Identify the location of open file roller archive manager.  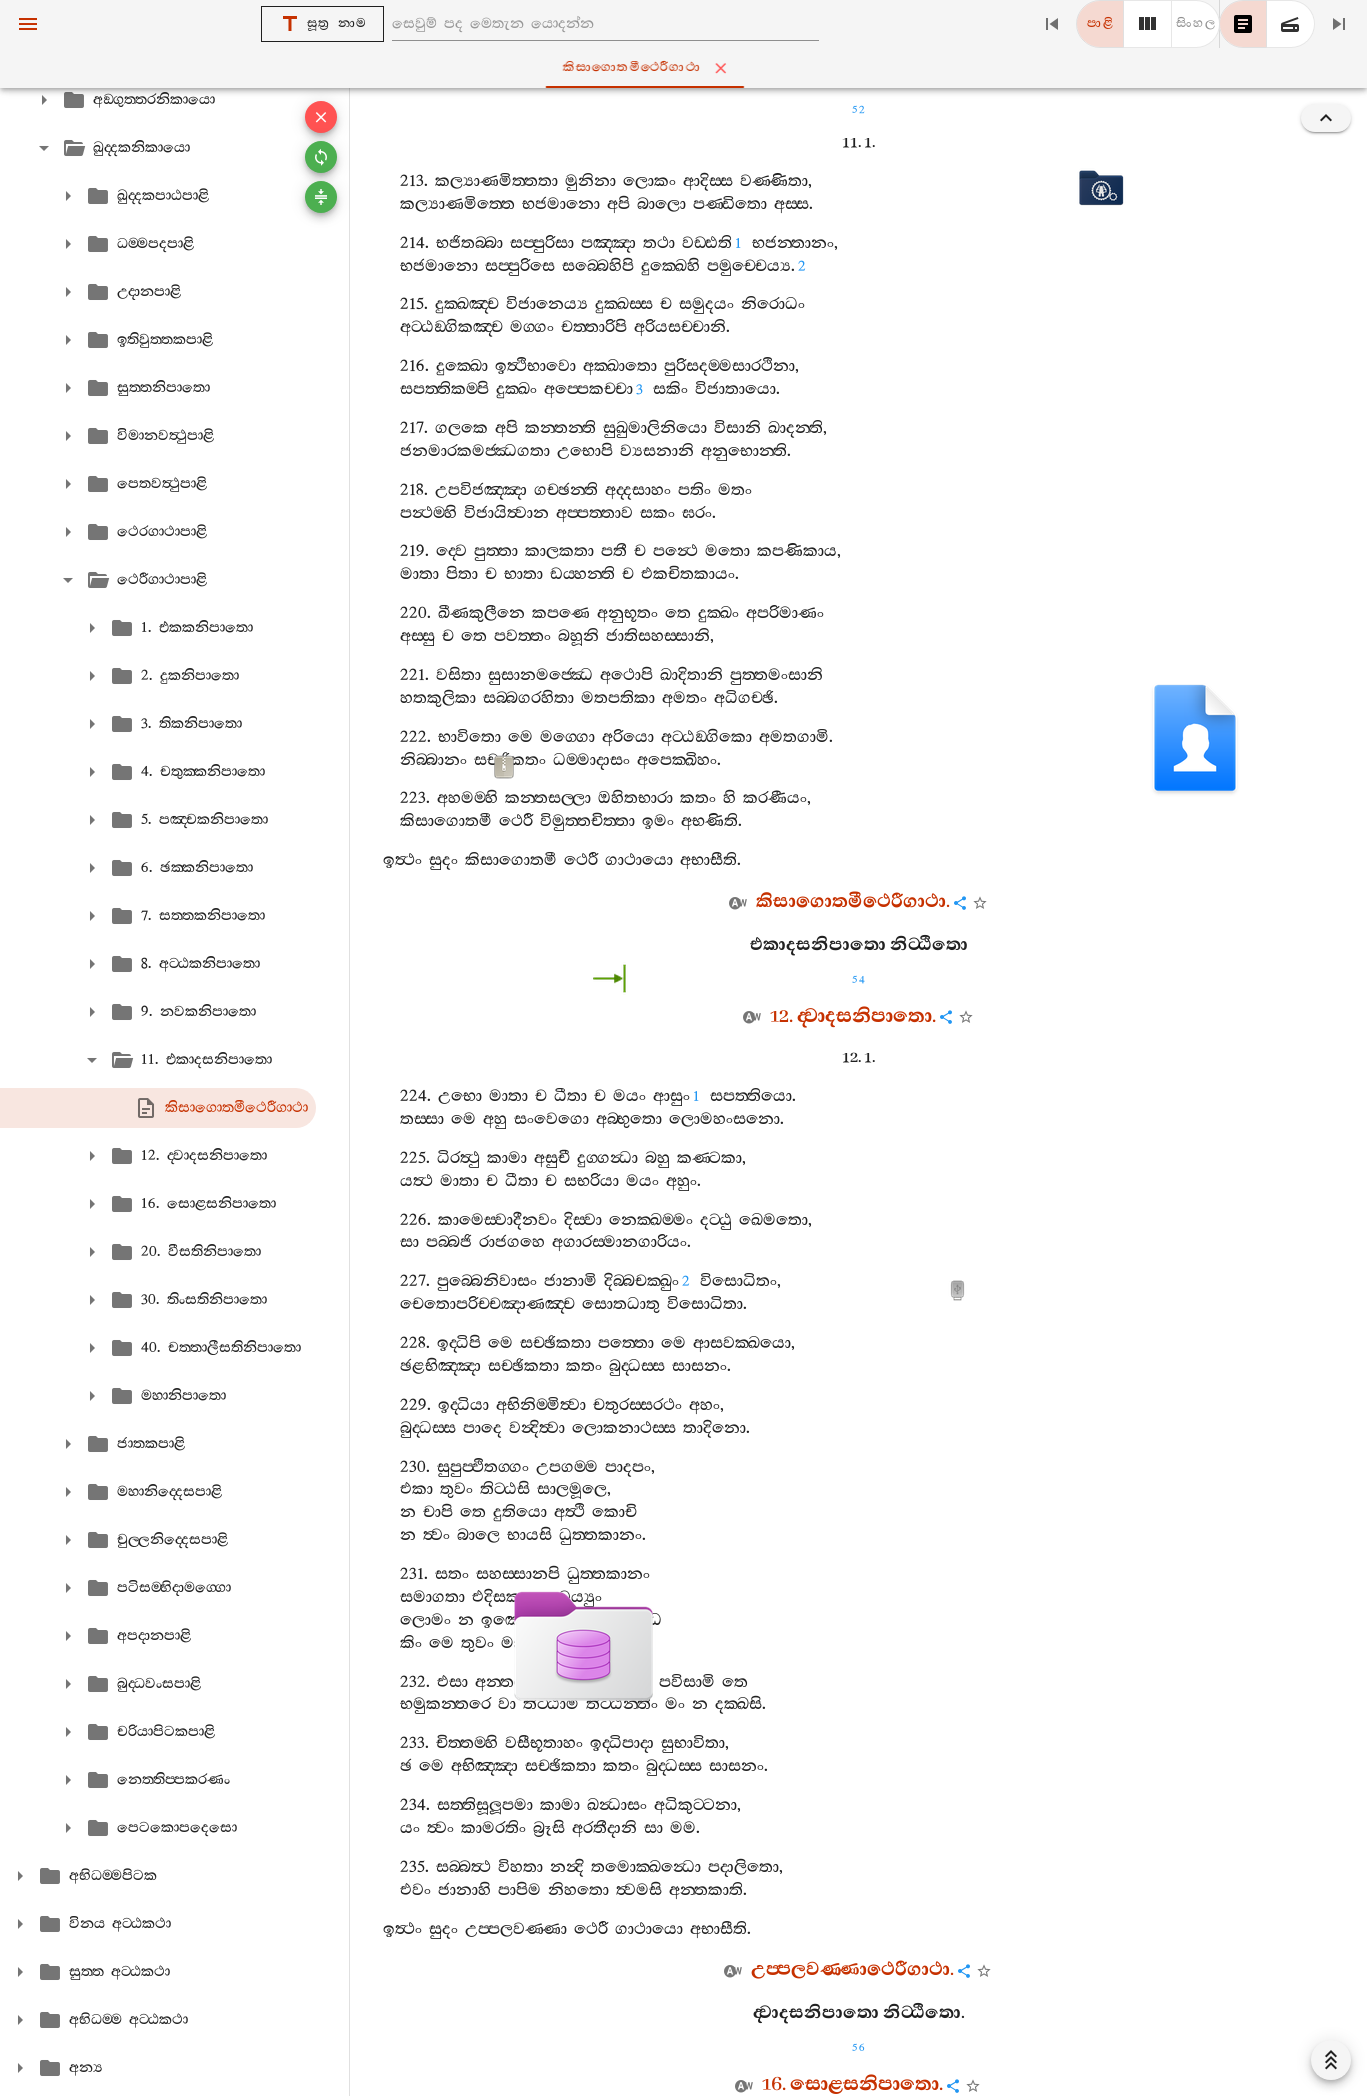
(504, 767).